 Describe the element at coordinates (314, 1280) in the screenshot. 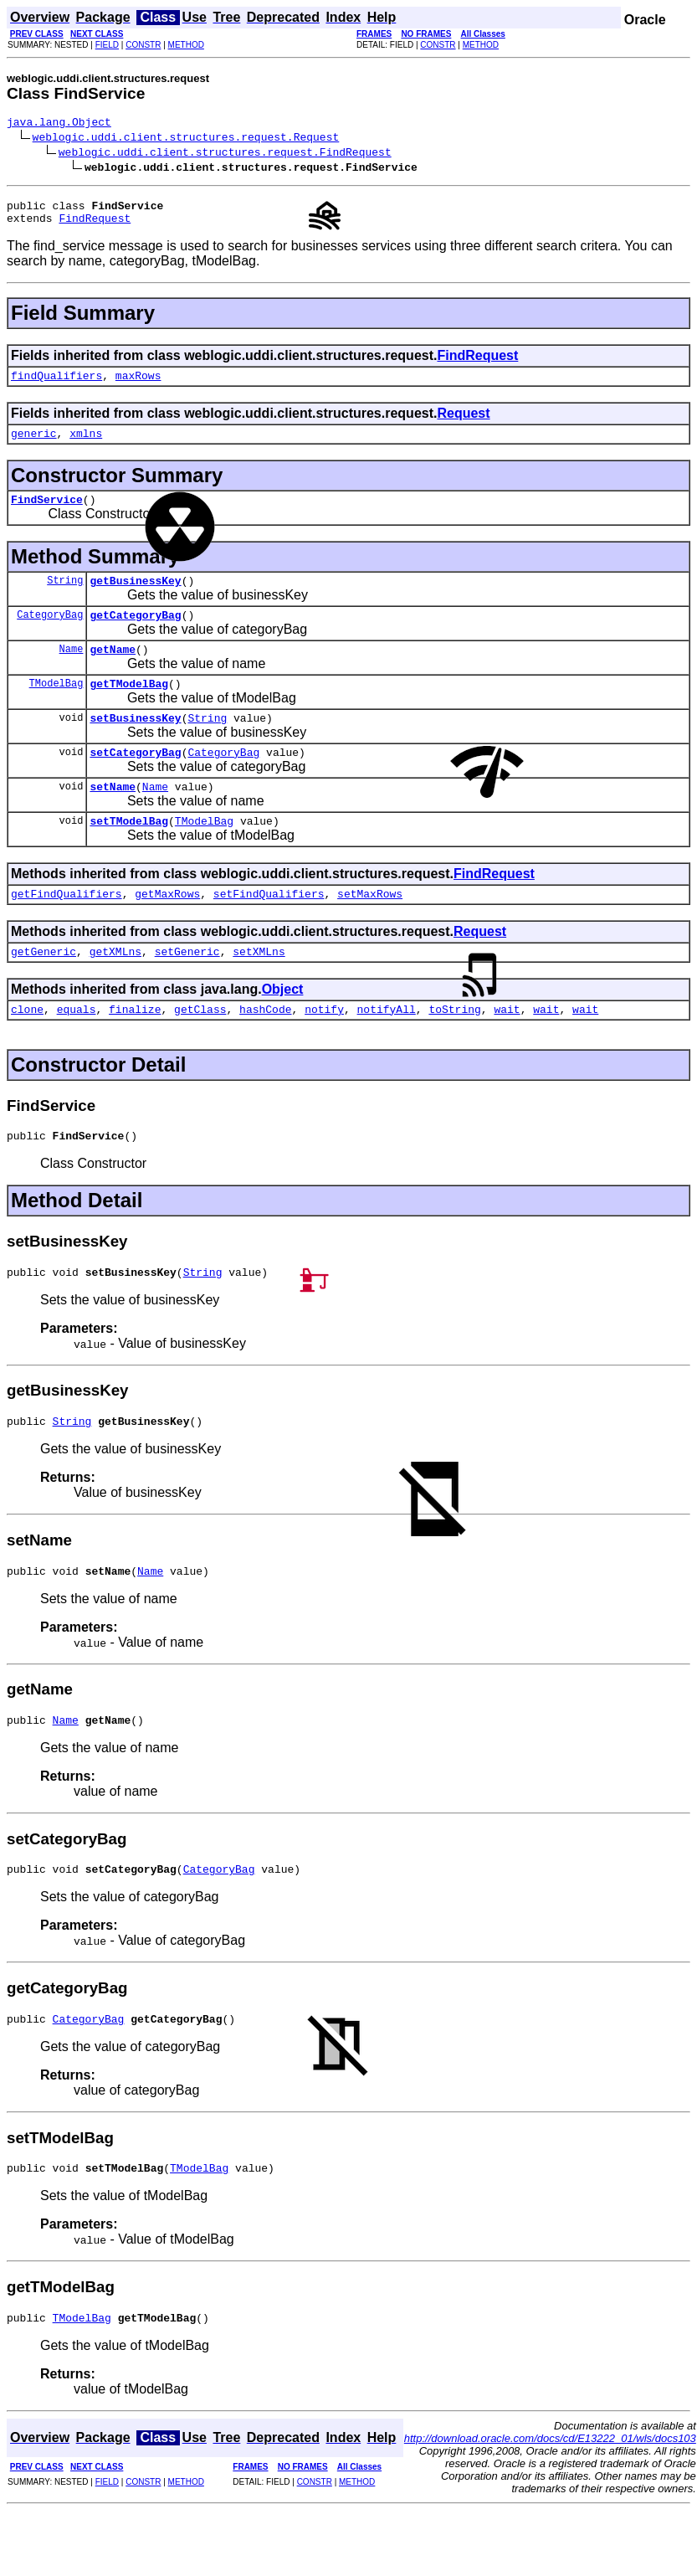

I see `access construction or building management tools` at that location.